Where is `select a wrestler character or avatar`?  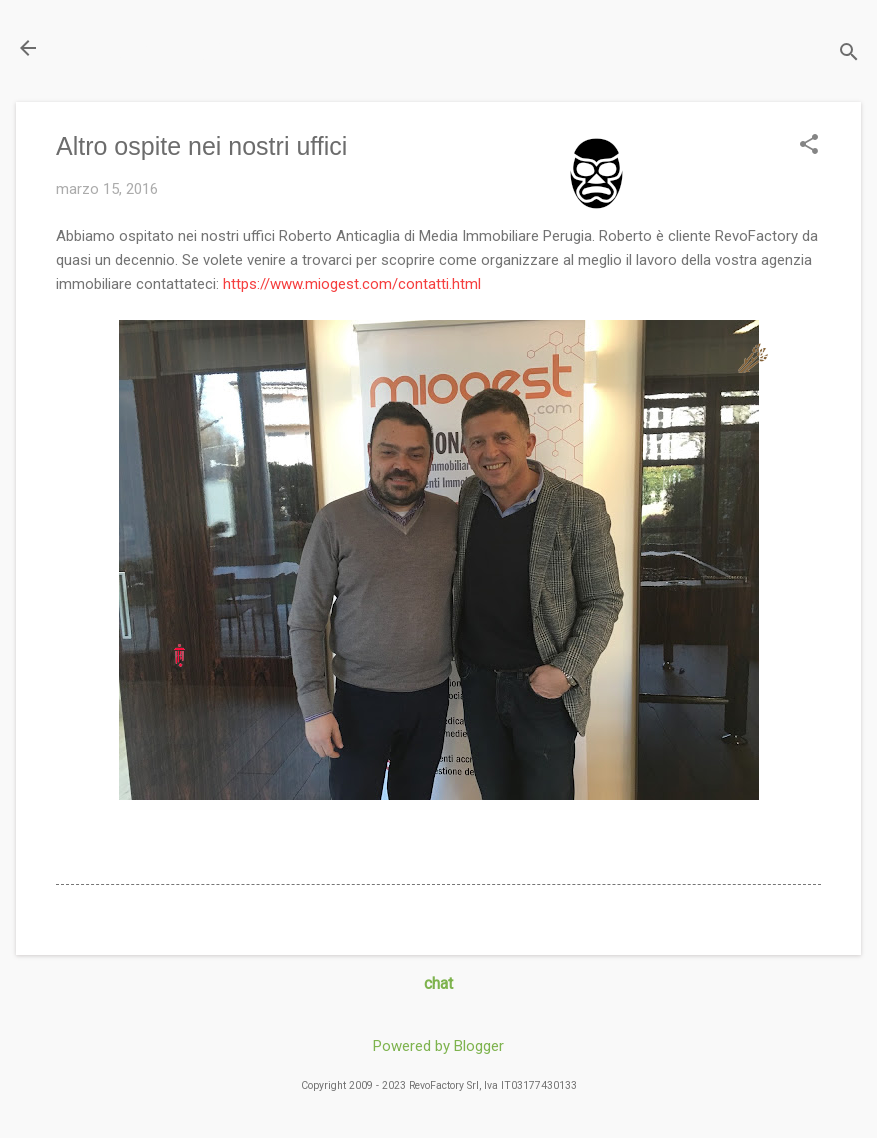
select a wrestler character or avatar is located at coordinates (596, 173).